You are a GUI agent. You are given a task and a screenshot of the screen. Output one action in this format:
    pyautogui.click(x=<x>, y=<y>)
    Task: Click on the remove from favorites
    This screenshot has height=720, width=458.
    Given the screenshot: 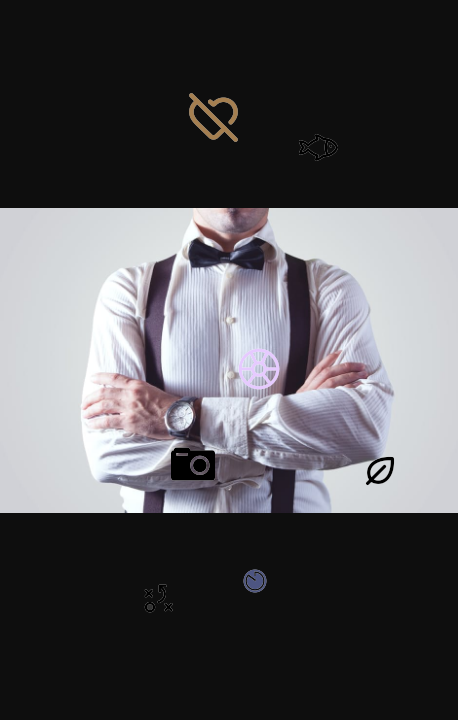 What is the action you would take?
    pyautogui.click(x=213, y=117)
    